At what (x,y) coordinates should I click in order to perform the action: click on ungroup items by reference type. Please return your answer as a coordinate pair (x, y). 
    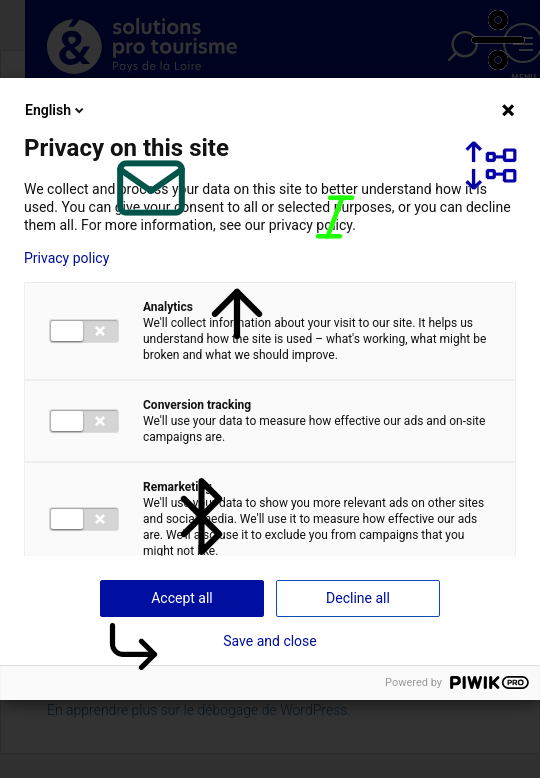
    Looking at the image, I should click on (492, 165).